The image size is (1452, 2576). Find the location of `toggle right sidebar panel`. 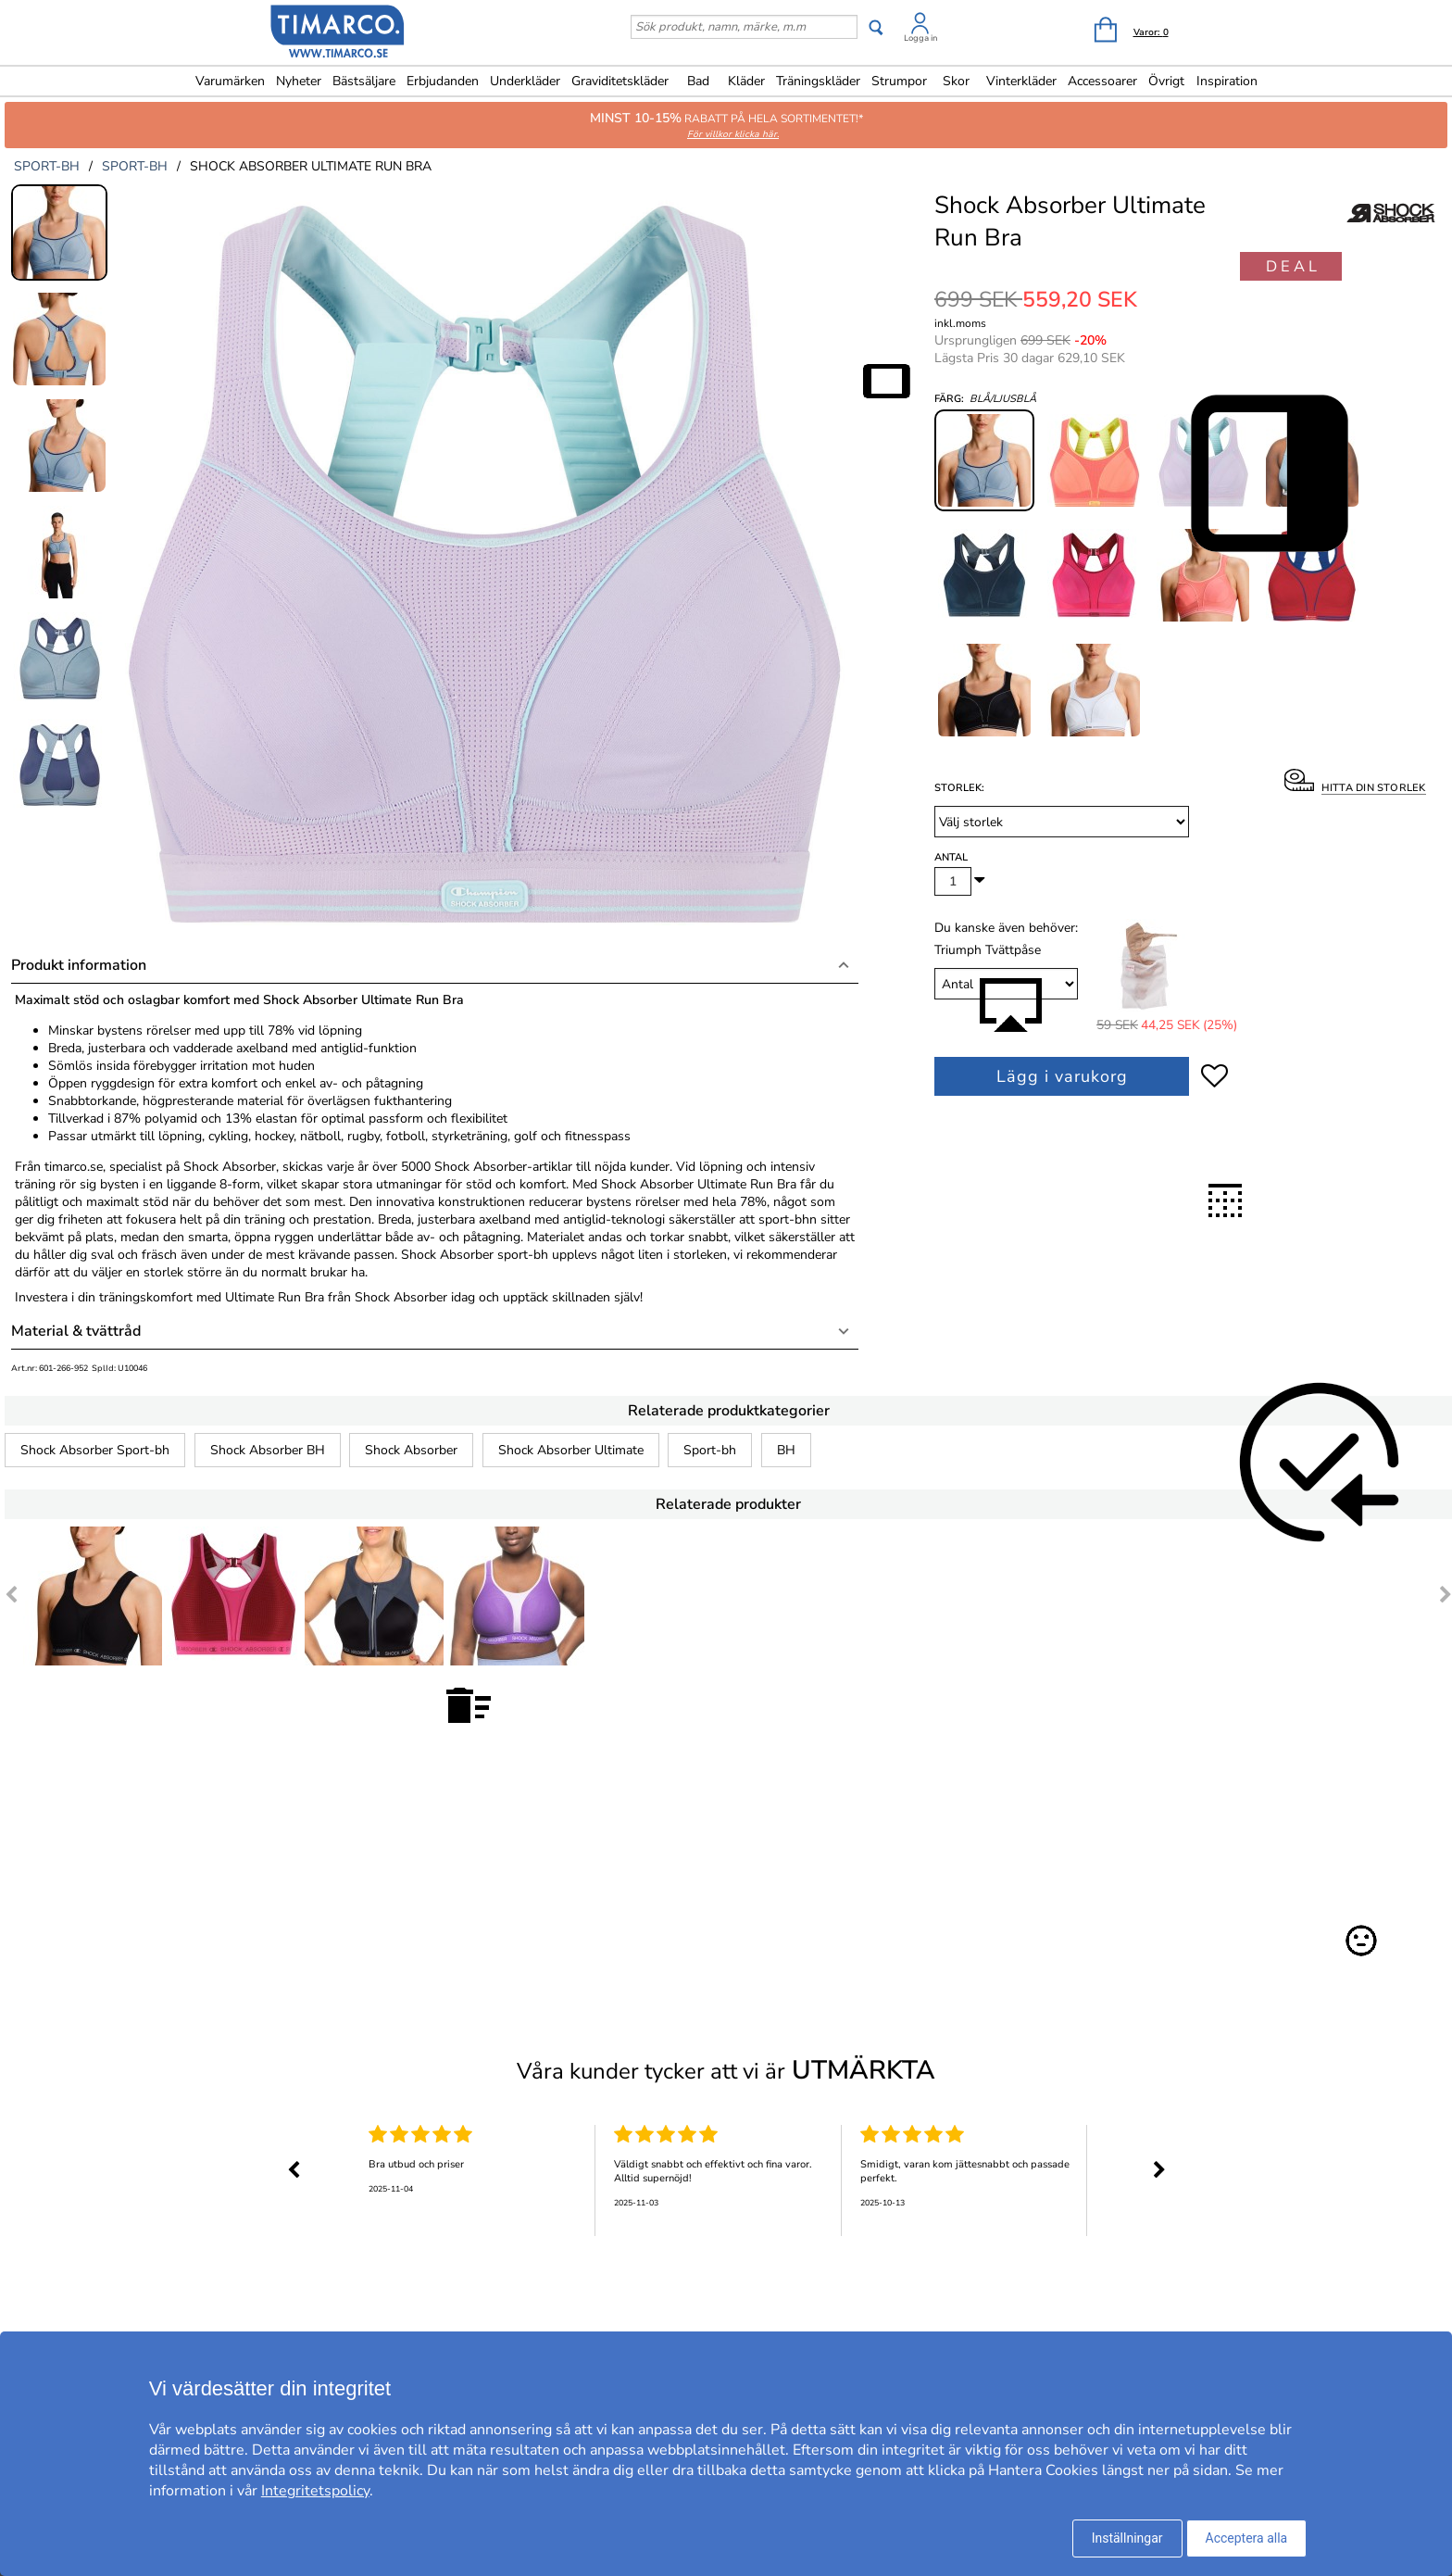

toggle right sidebar panel is located at coordinates (1270, 473).